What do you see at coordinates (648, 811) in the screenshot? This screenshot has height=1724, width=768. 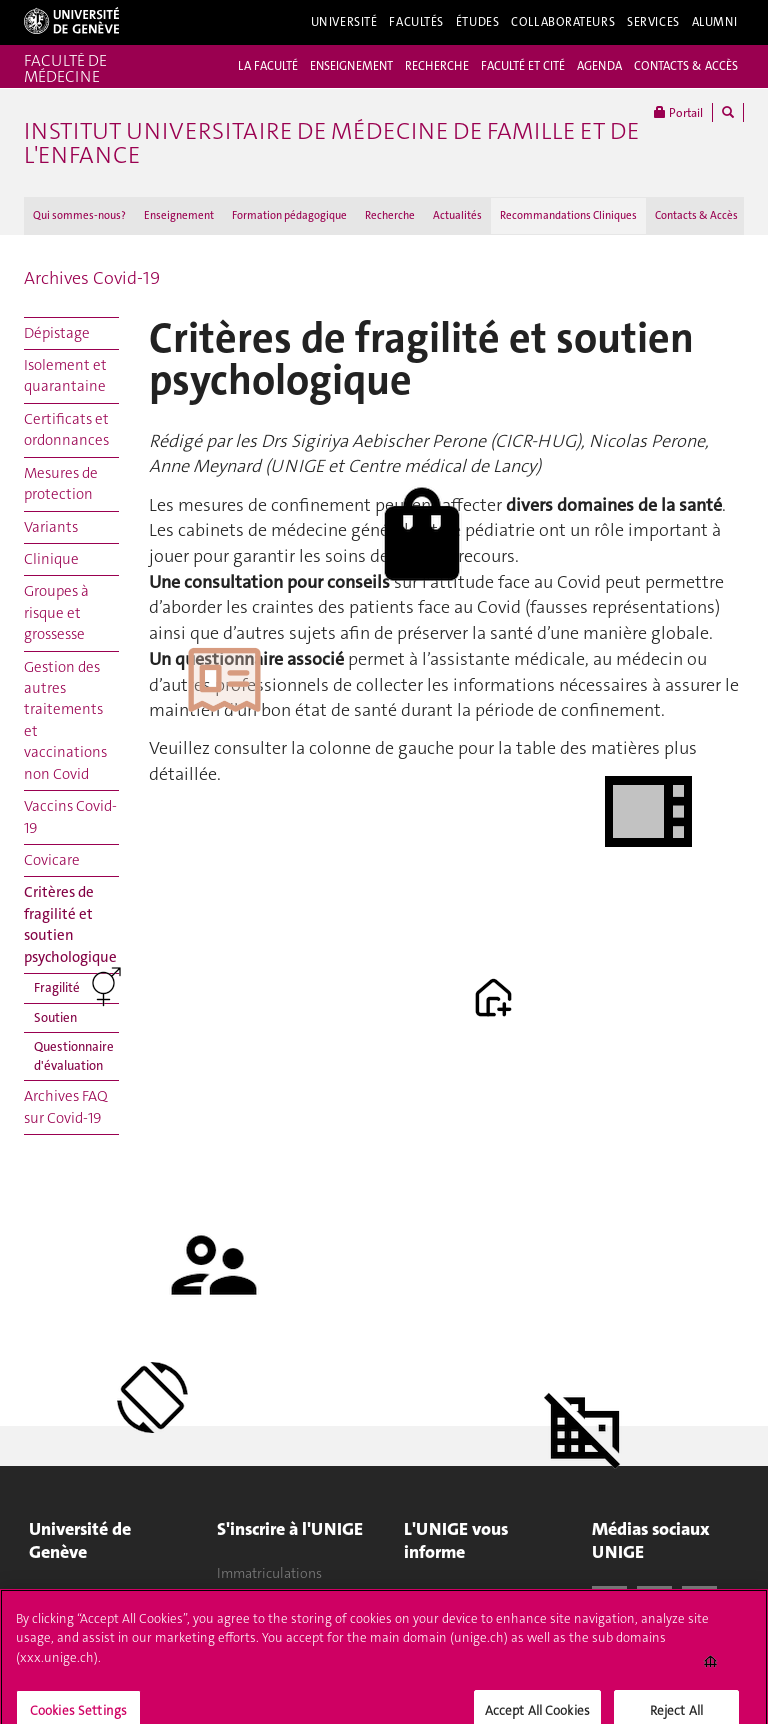 I see `toggle sidebar panel visibility` at bounding box center [648, 811].